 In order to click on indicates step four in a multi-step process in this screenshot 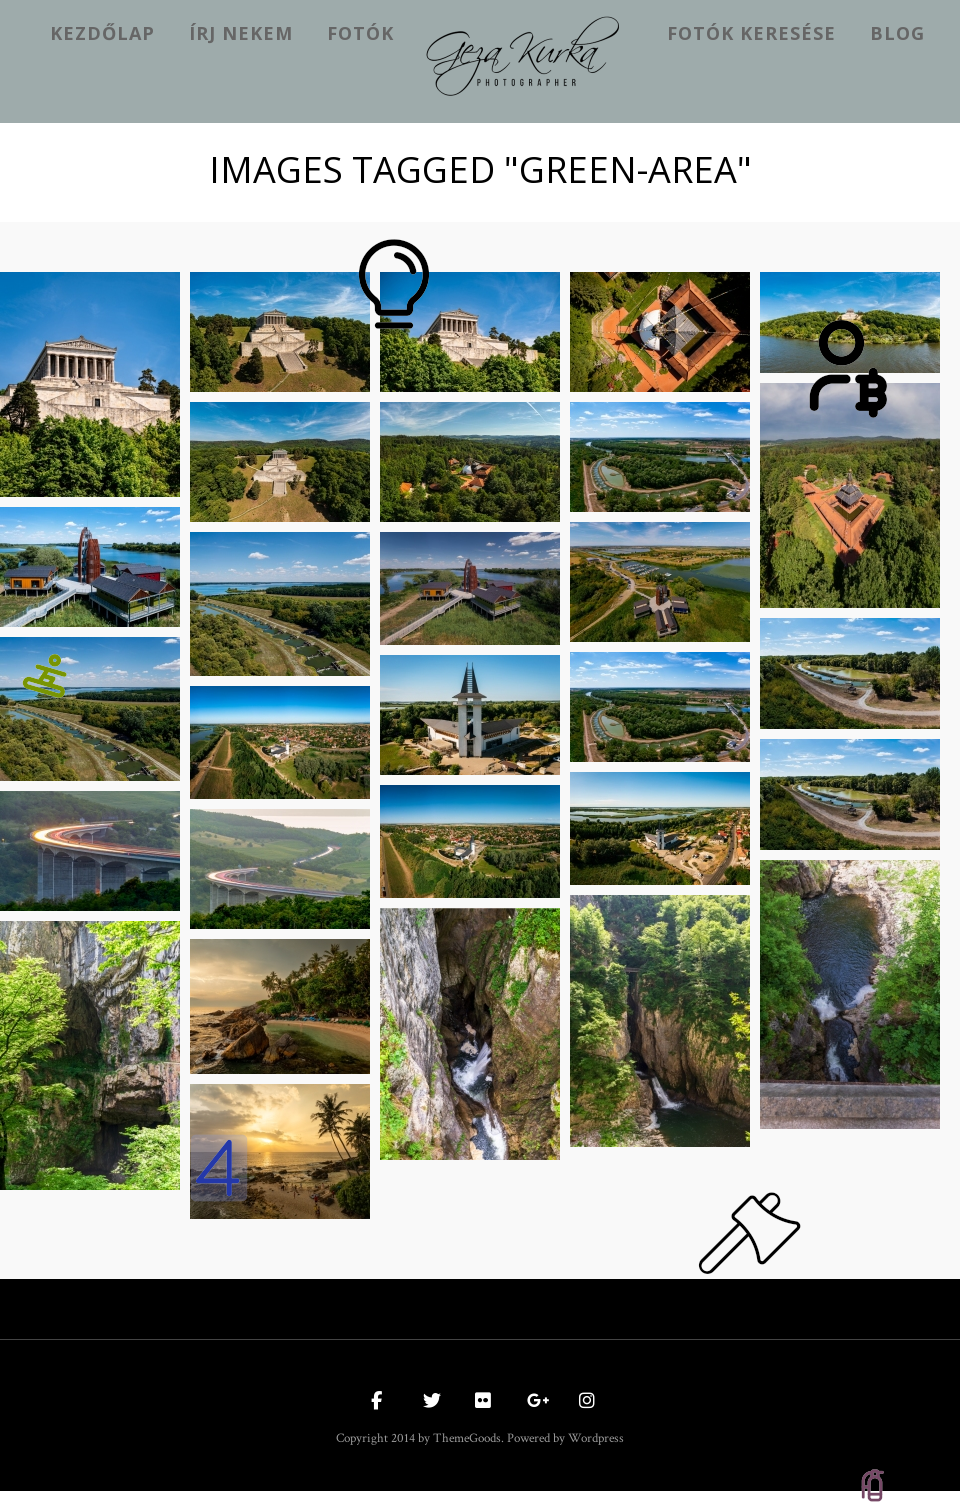, I will do `click(219, 1168)`.